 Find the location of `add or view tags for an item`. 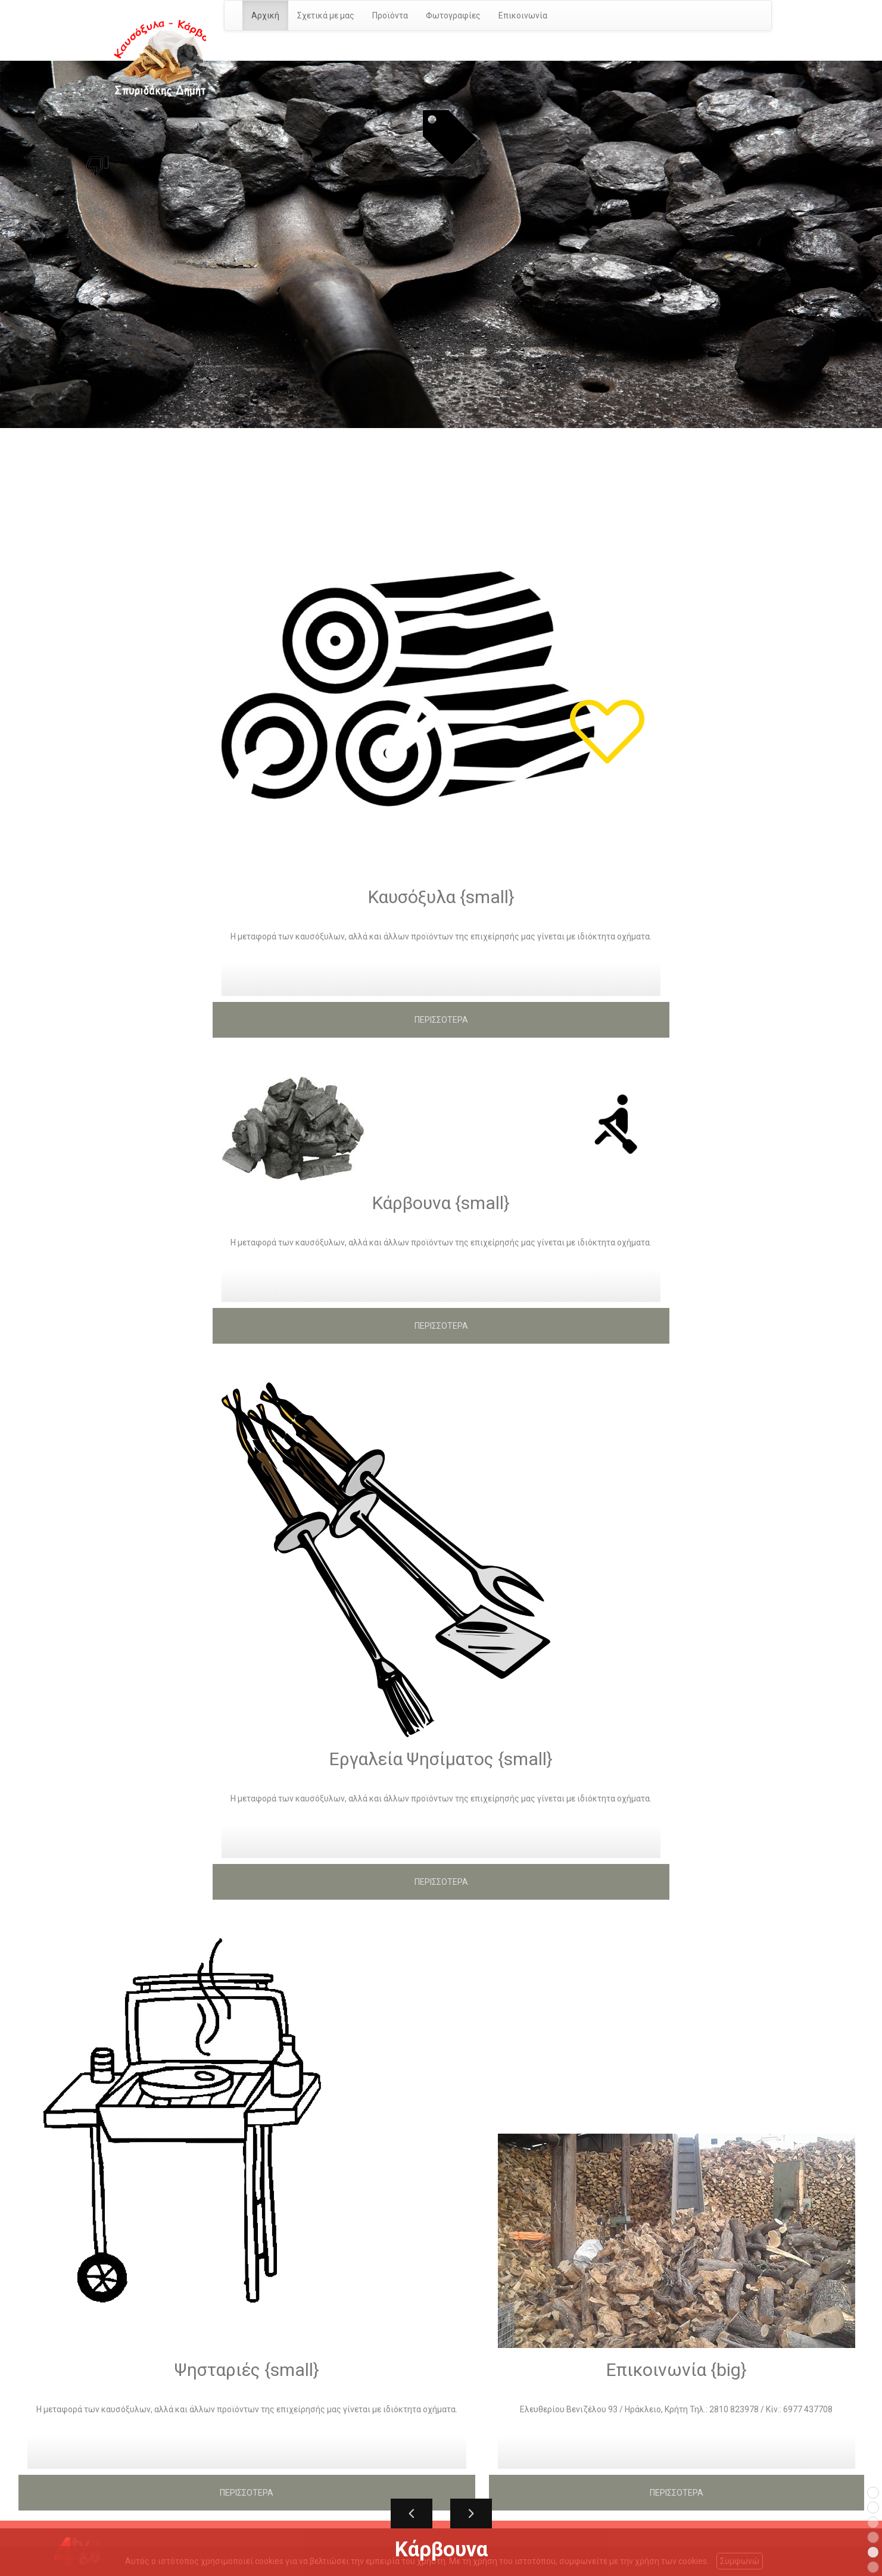

add or view tags for an item is located at coordinates (449, 136).